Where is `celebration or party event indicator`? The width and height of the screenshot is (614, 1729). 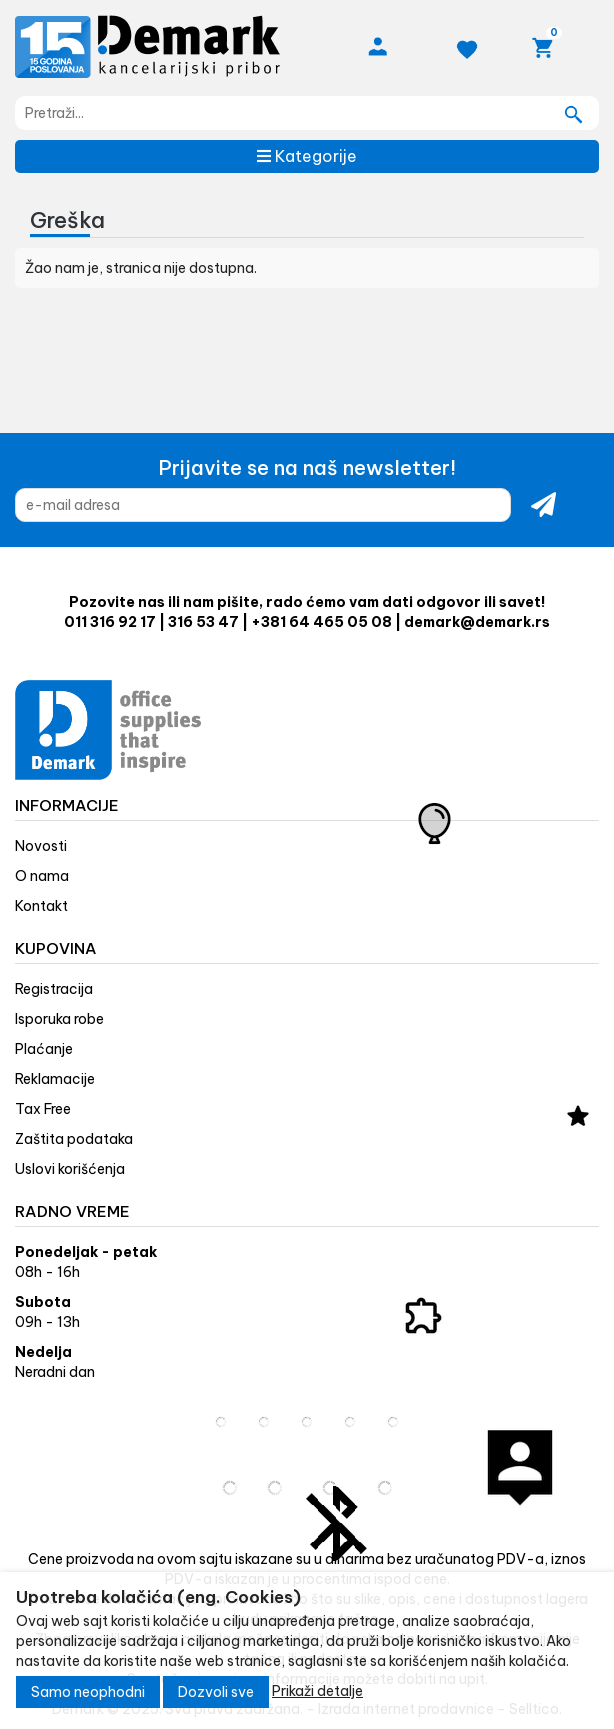
celebration or party event indicator is located at coordinates (434, 823).